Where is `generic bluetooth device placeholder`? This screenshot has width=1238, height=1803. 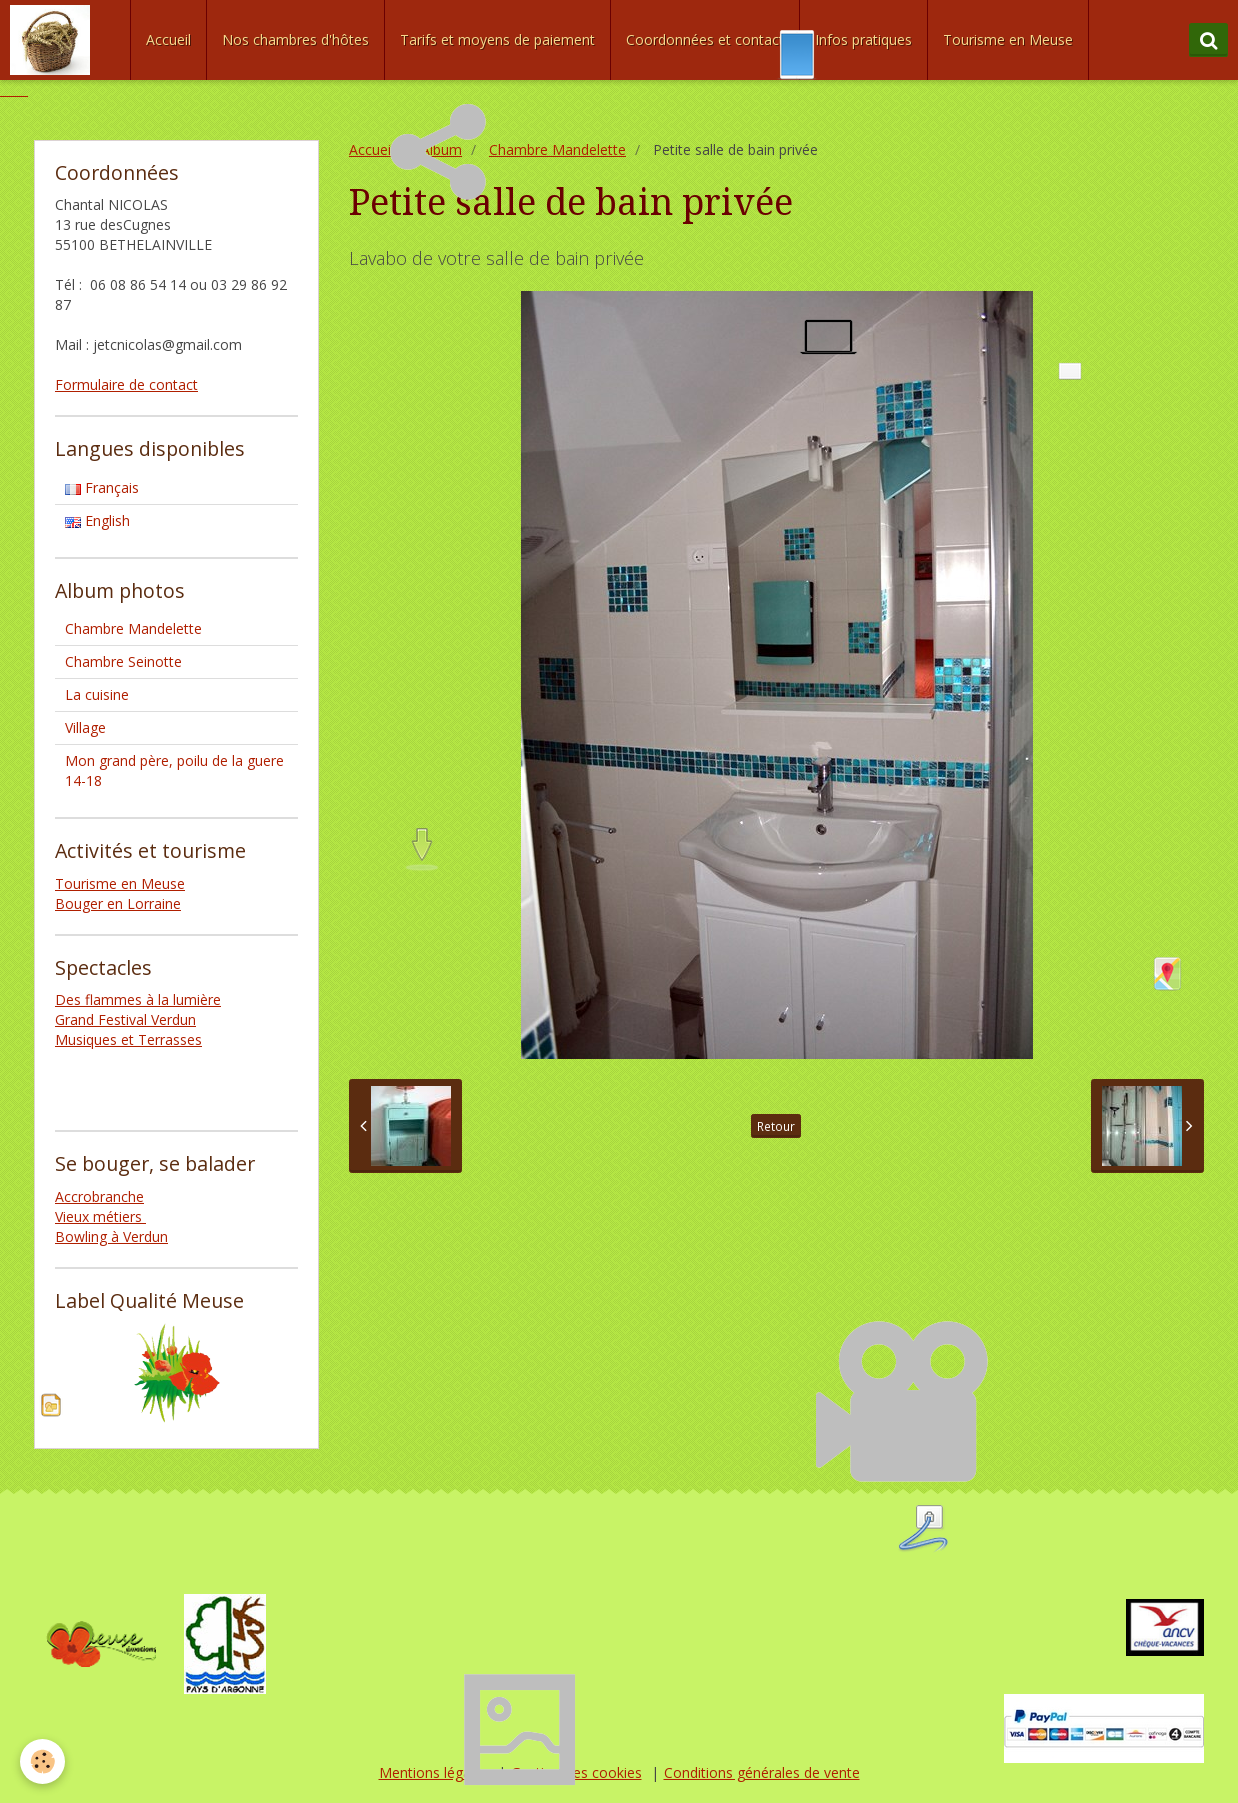 generic bluetooth device placeholder is located at coordinates (1070, 371).